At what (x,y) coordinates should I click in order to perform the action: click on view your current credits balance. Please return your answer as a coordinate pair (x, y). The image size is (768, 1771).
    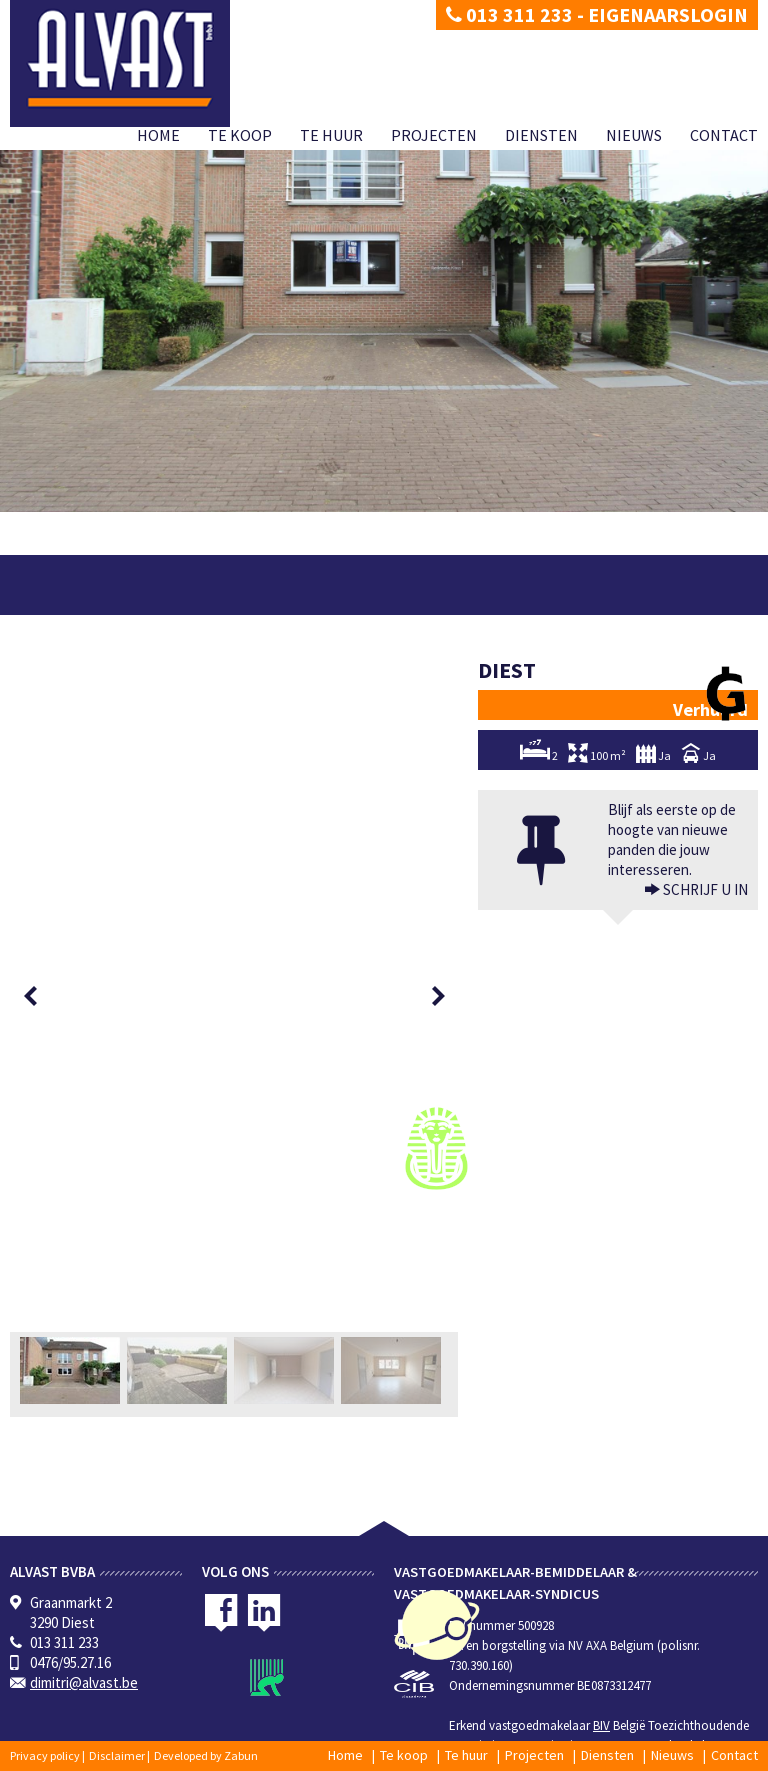
    Looking at the image, I should click on (725, 693).